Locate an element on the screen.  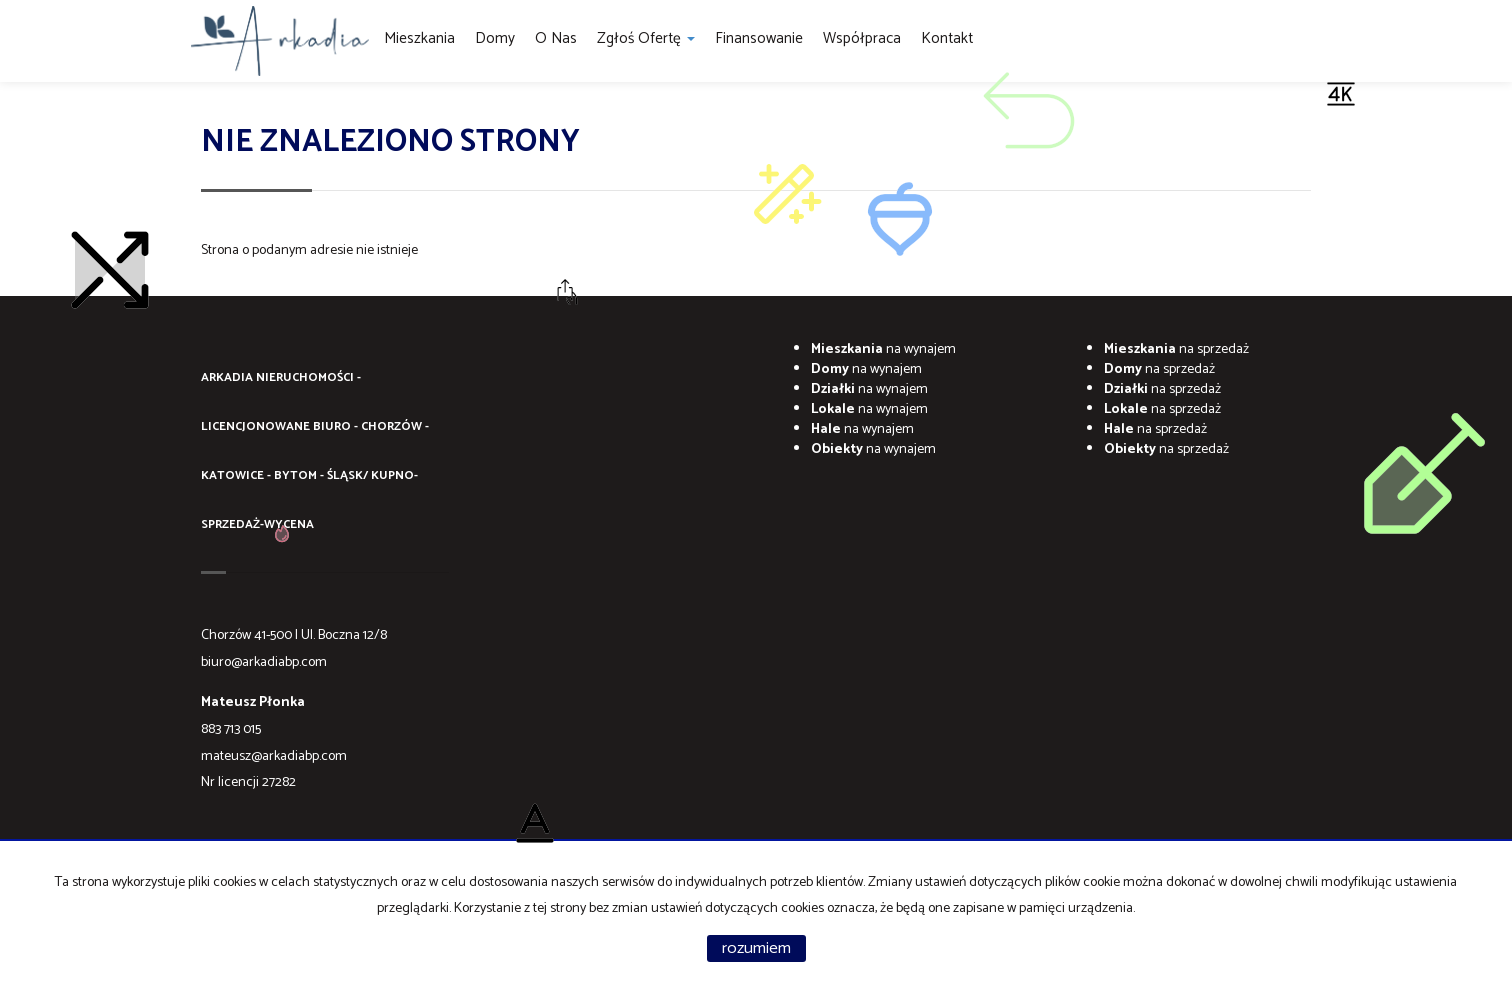
indicates 4K video resolution quality is located at coordinates (1341, 94).